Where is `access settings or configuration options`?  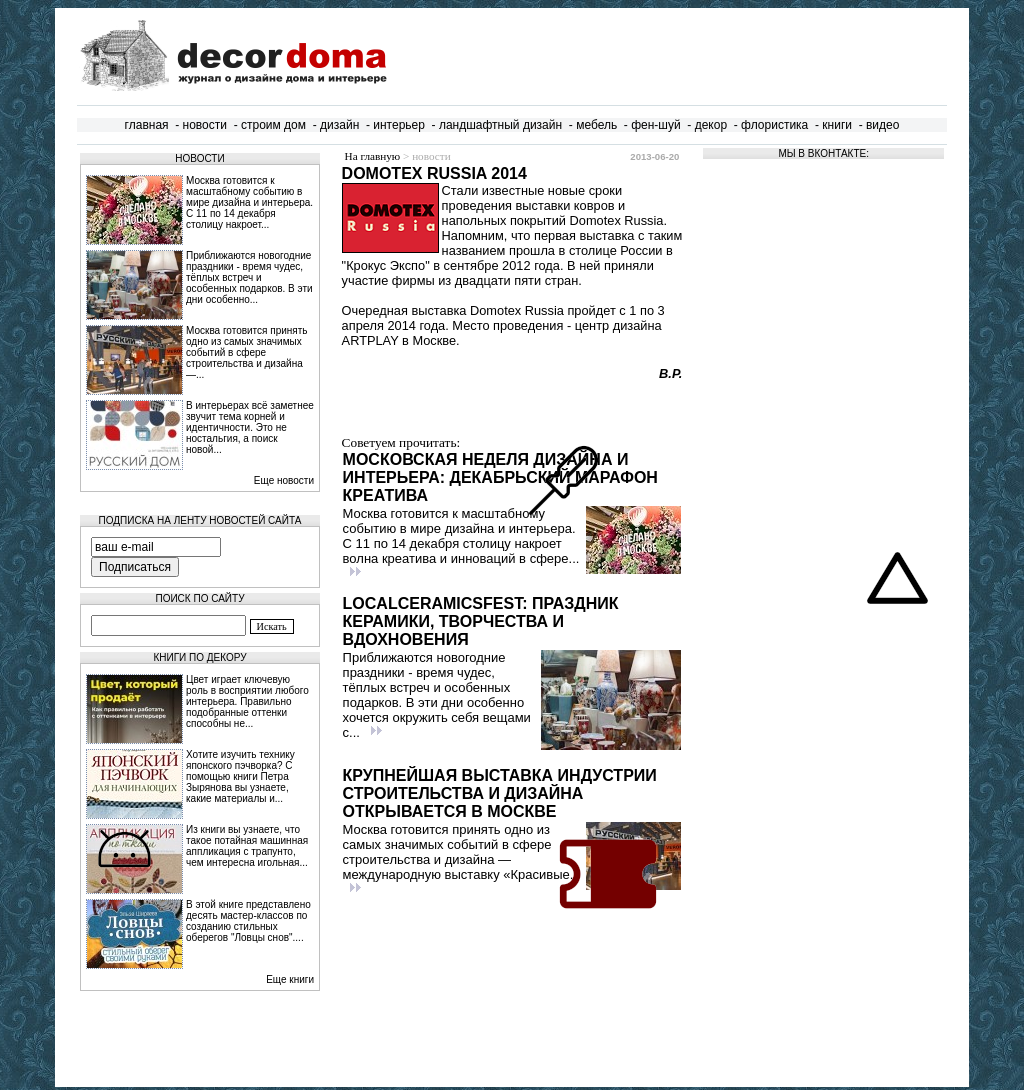 access settings or configuration options is located at coordinates (563, 480).